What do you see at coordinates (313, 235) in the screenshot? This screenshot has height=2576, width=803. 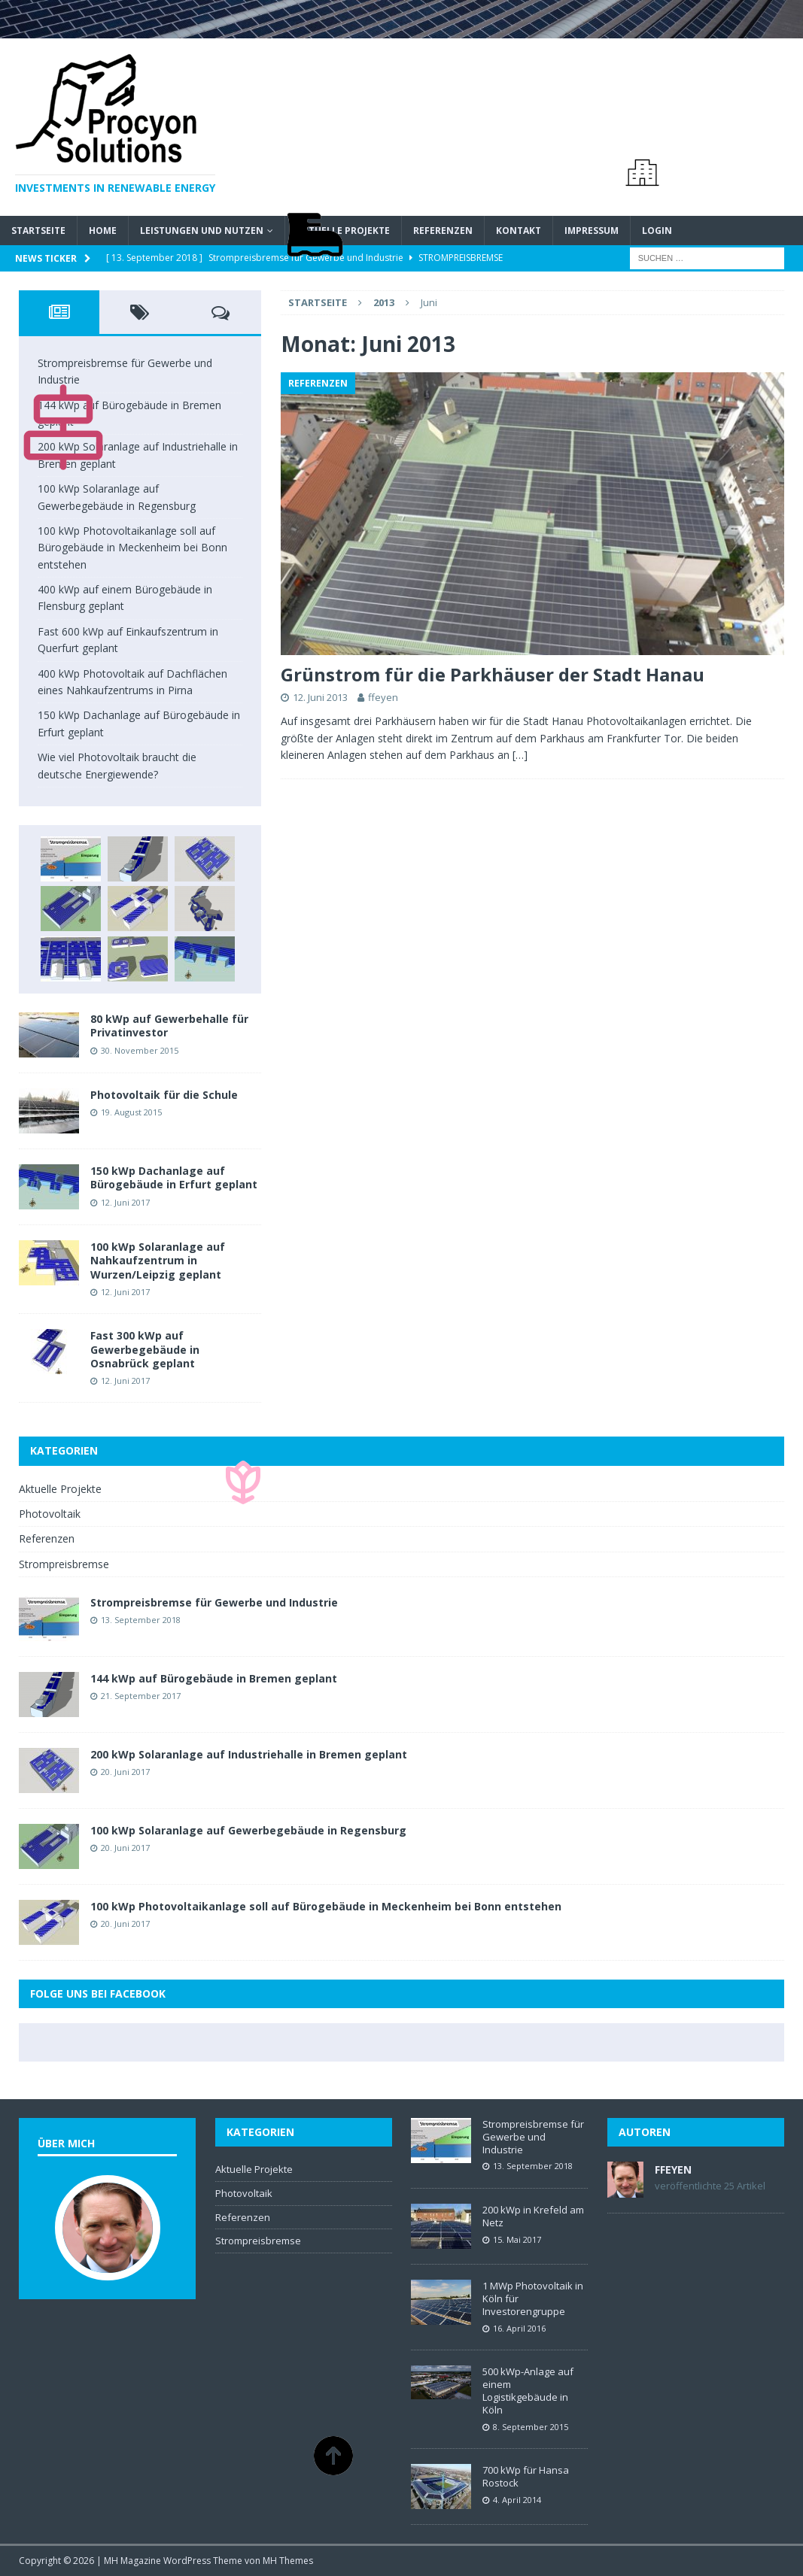 I see `view footwear or shoe options` at bounding box center [313, 235].